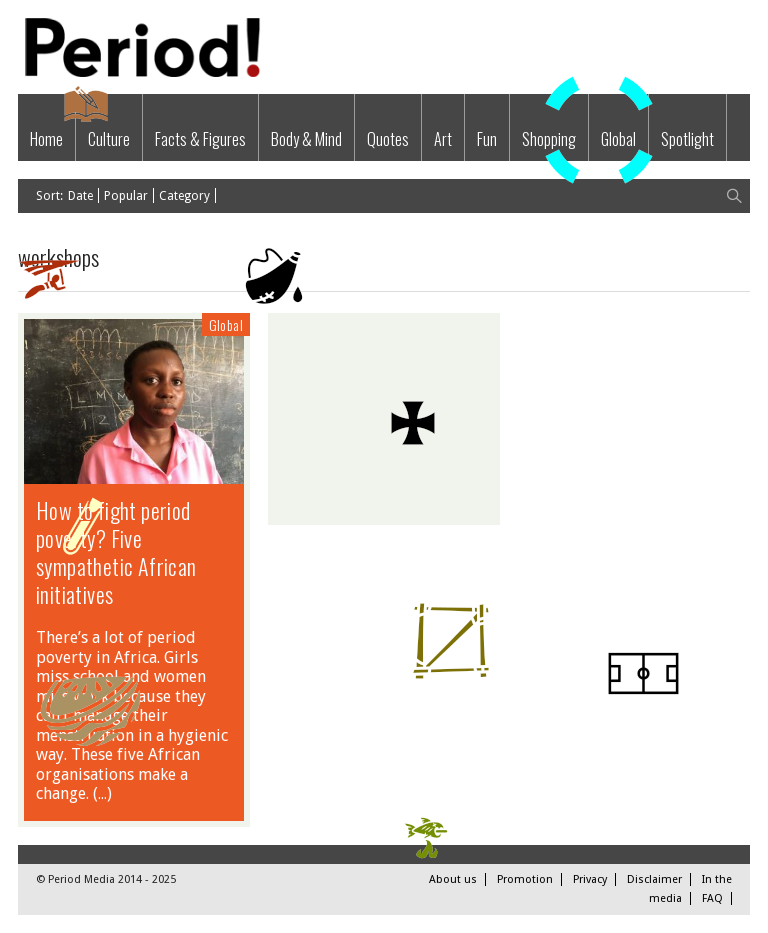 The width and height of the screenshot is (768, 933). What do you see at coordinates (599, 130) in the screenshot?
I see `tap to select an item or target` at bounding box center [599, 130].